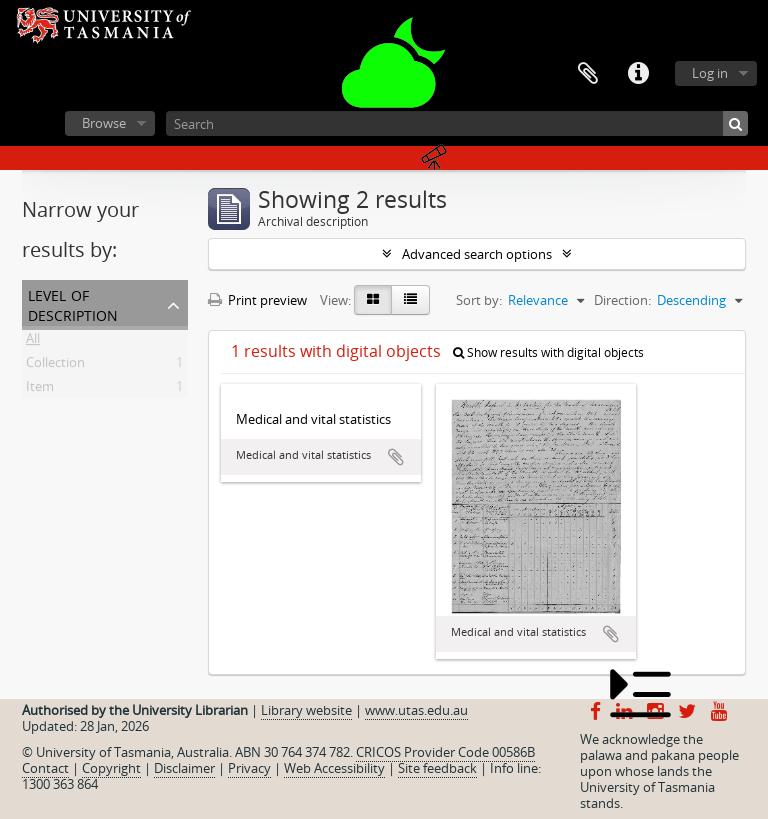 The height and width of the screenshot is (819, 768). Describe the element at coordinates (640, 694) in the screenshot. I see `increase text indentation` at that location.